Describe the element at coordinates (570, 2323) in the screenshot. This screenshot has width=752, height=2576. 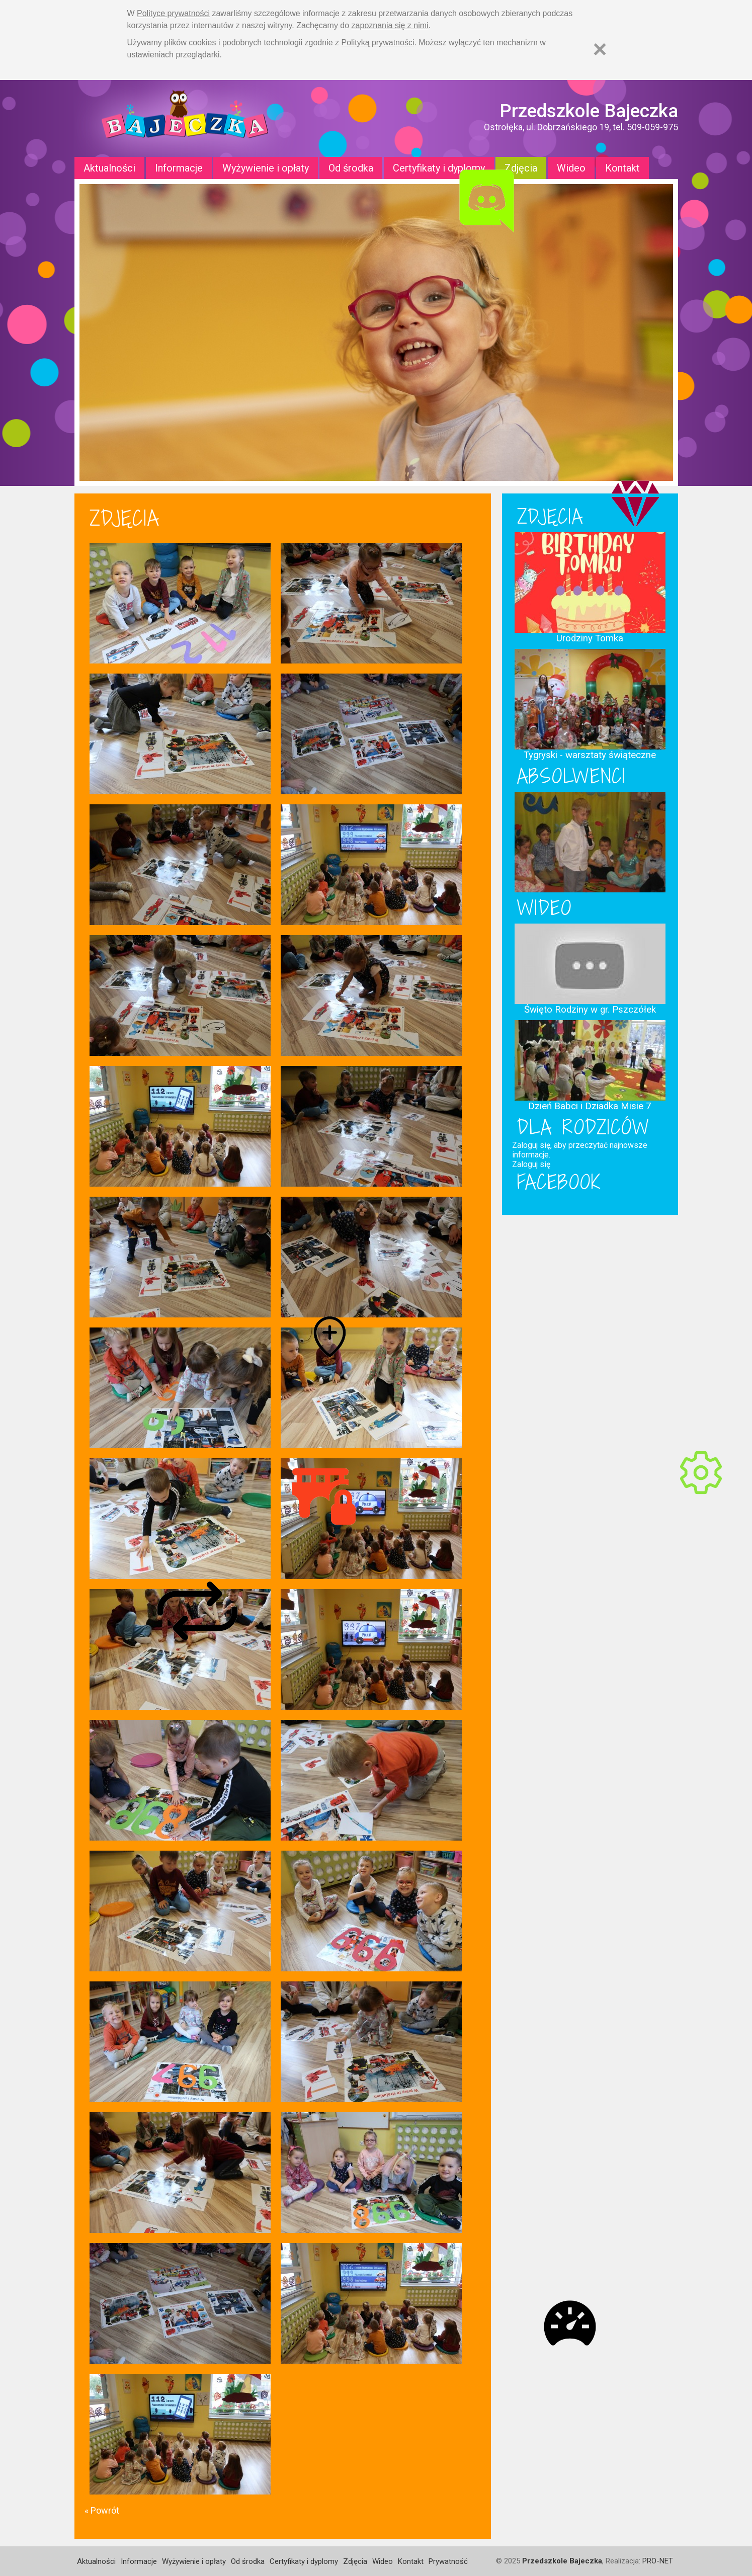
I see `view performance metrics or speed` at that location.